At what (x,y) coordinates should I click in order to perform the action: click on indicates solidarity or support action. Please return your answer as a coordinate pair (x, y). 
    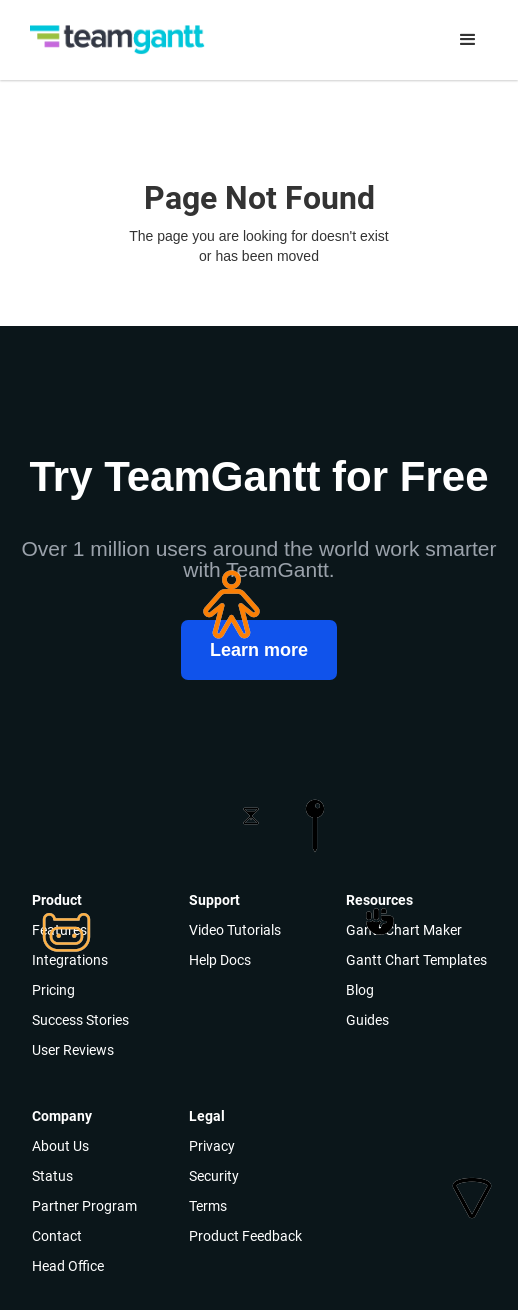
    Looking at the image, I should click on (380, 921).